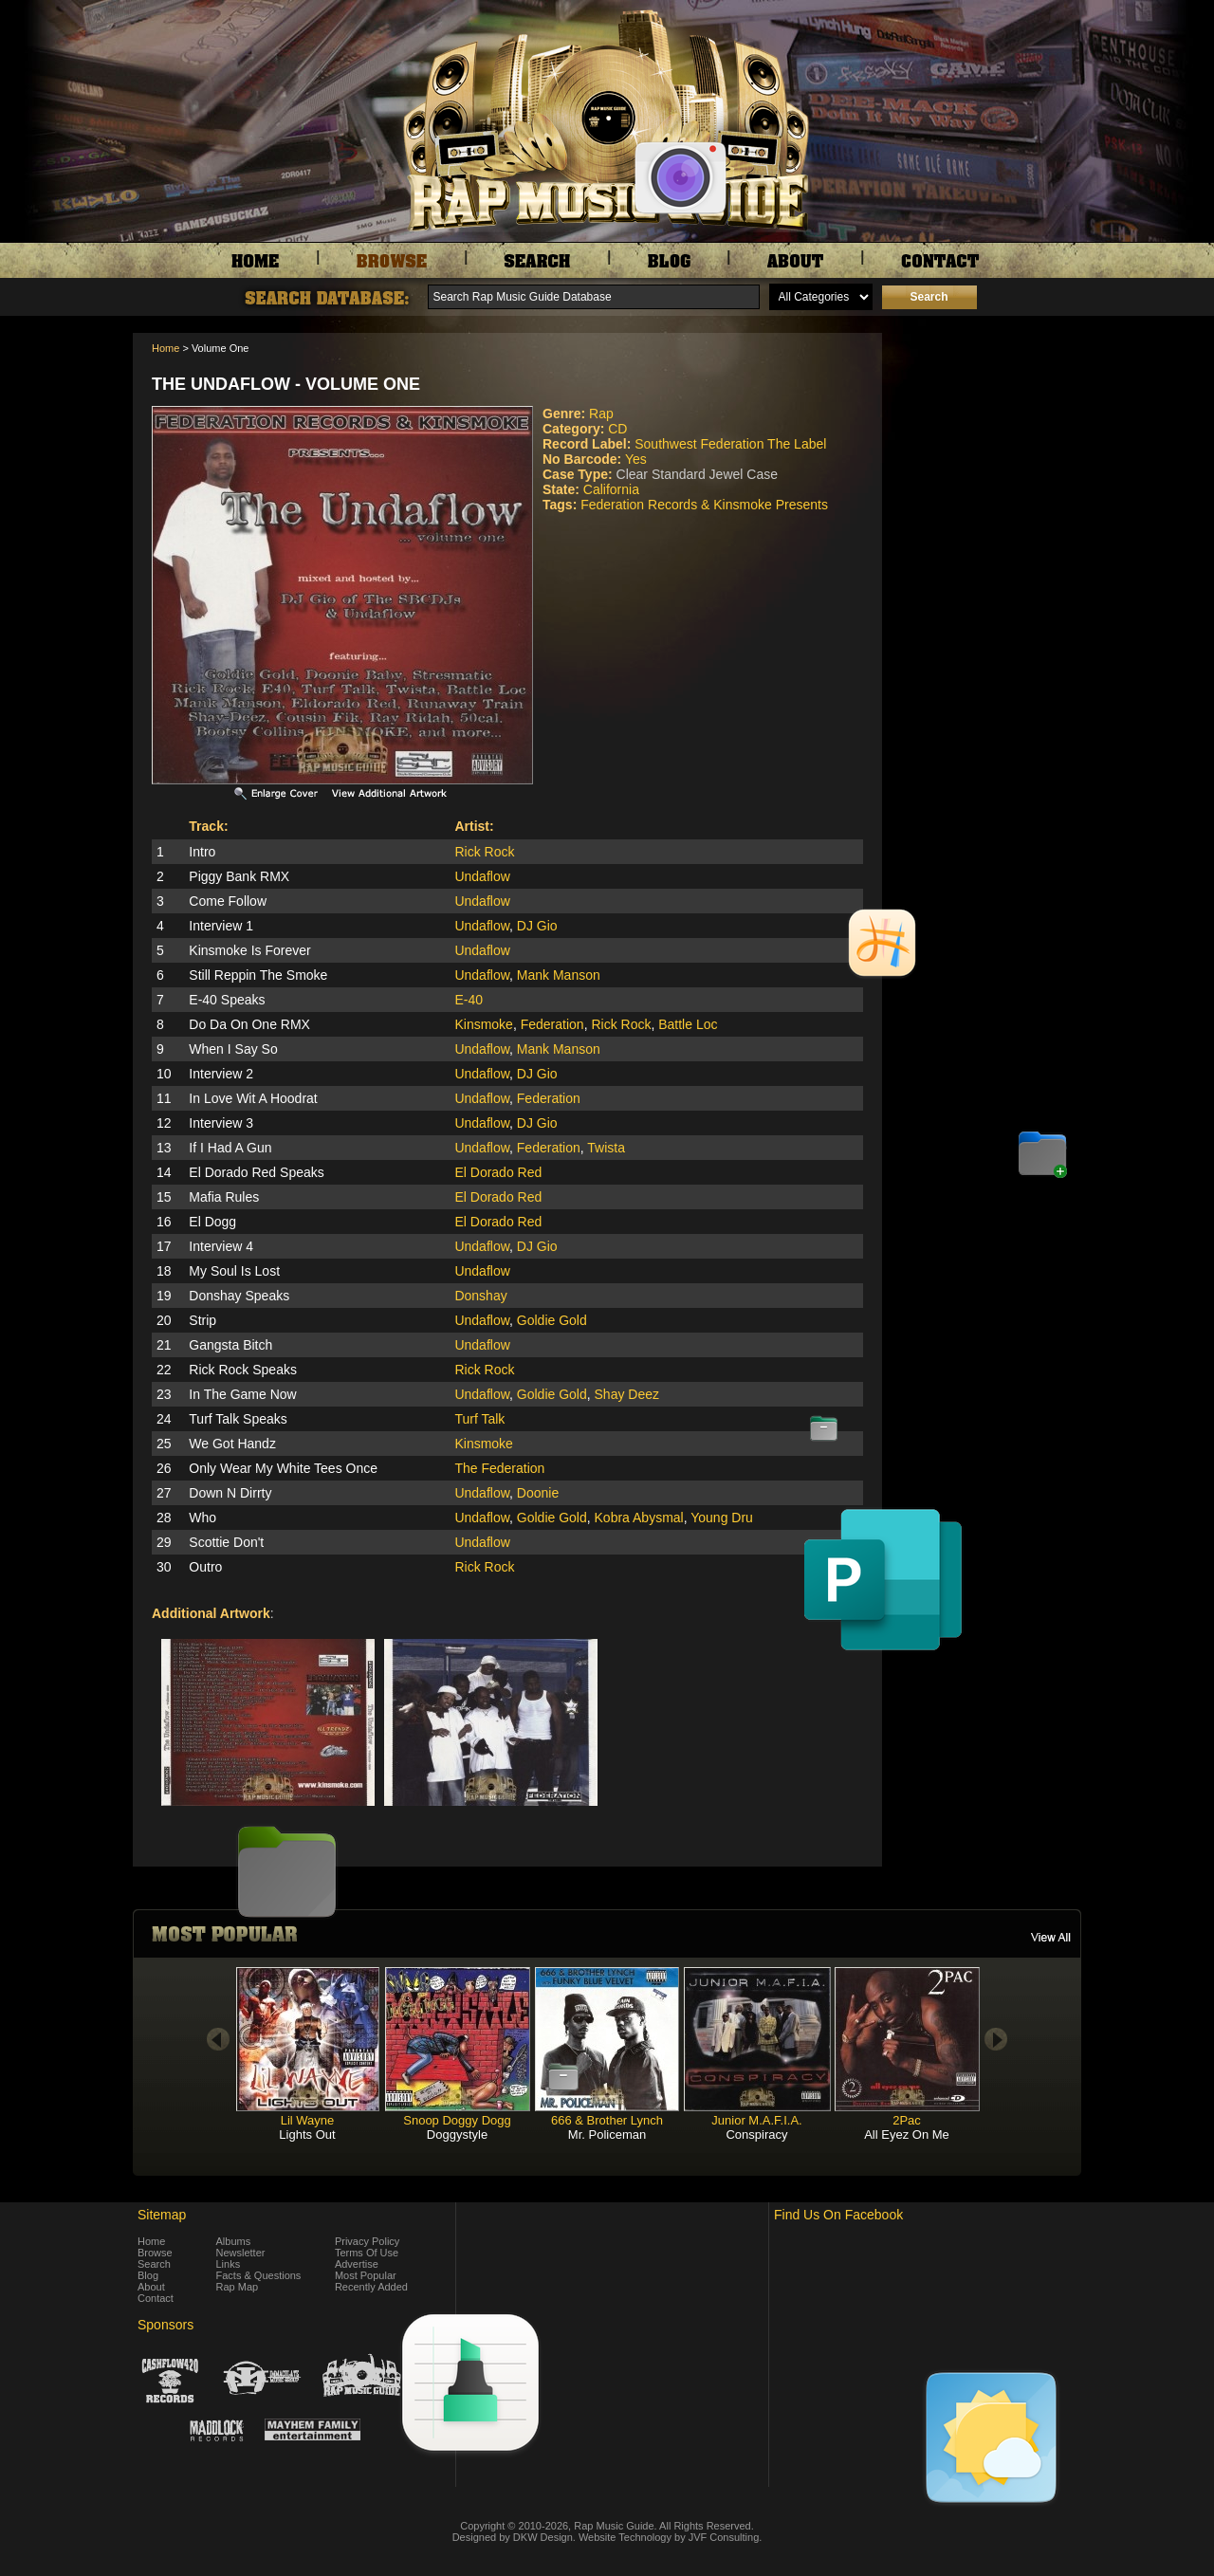 This screenshot has width=1214, height=2576. Describe the element at coordinates (563, 2076) in the screenshot. I see `open file manager application` at that location.